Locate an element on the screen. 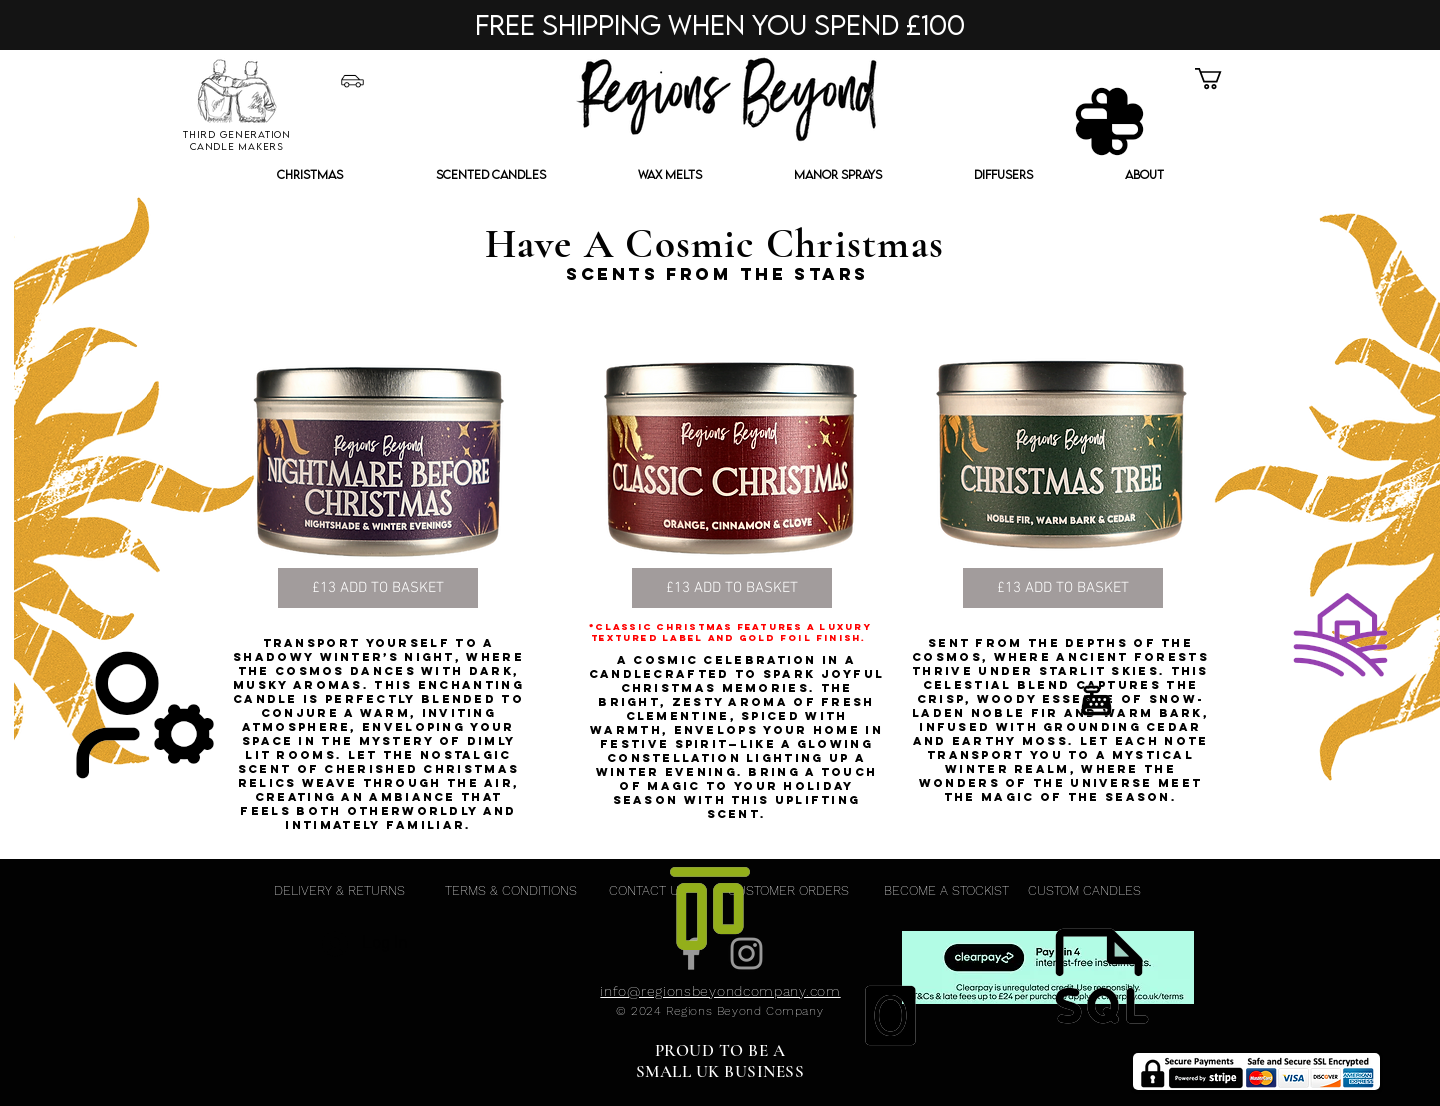 The height and width of the screenshot is (1106, 1440). access farm or agricultural settings is located at coordinates (1340, 636).